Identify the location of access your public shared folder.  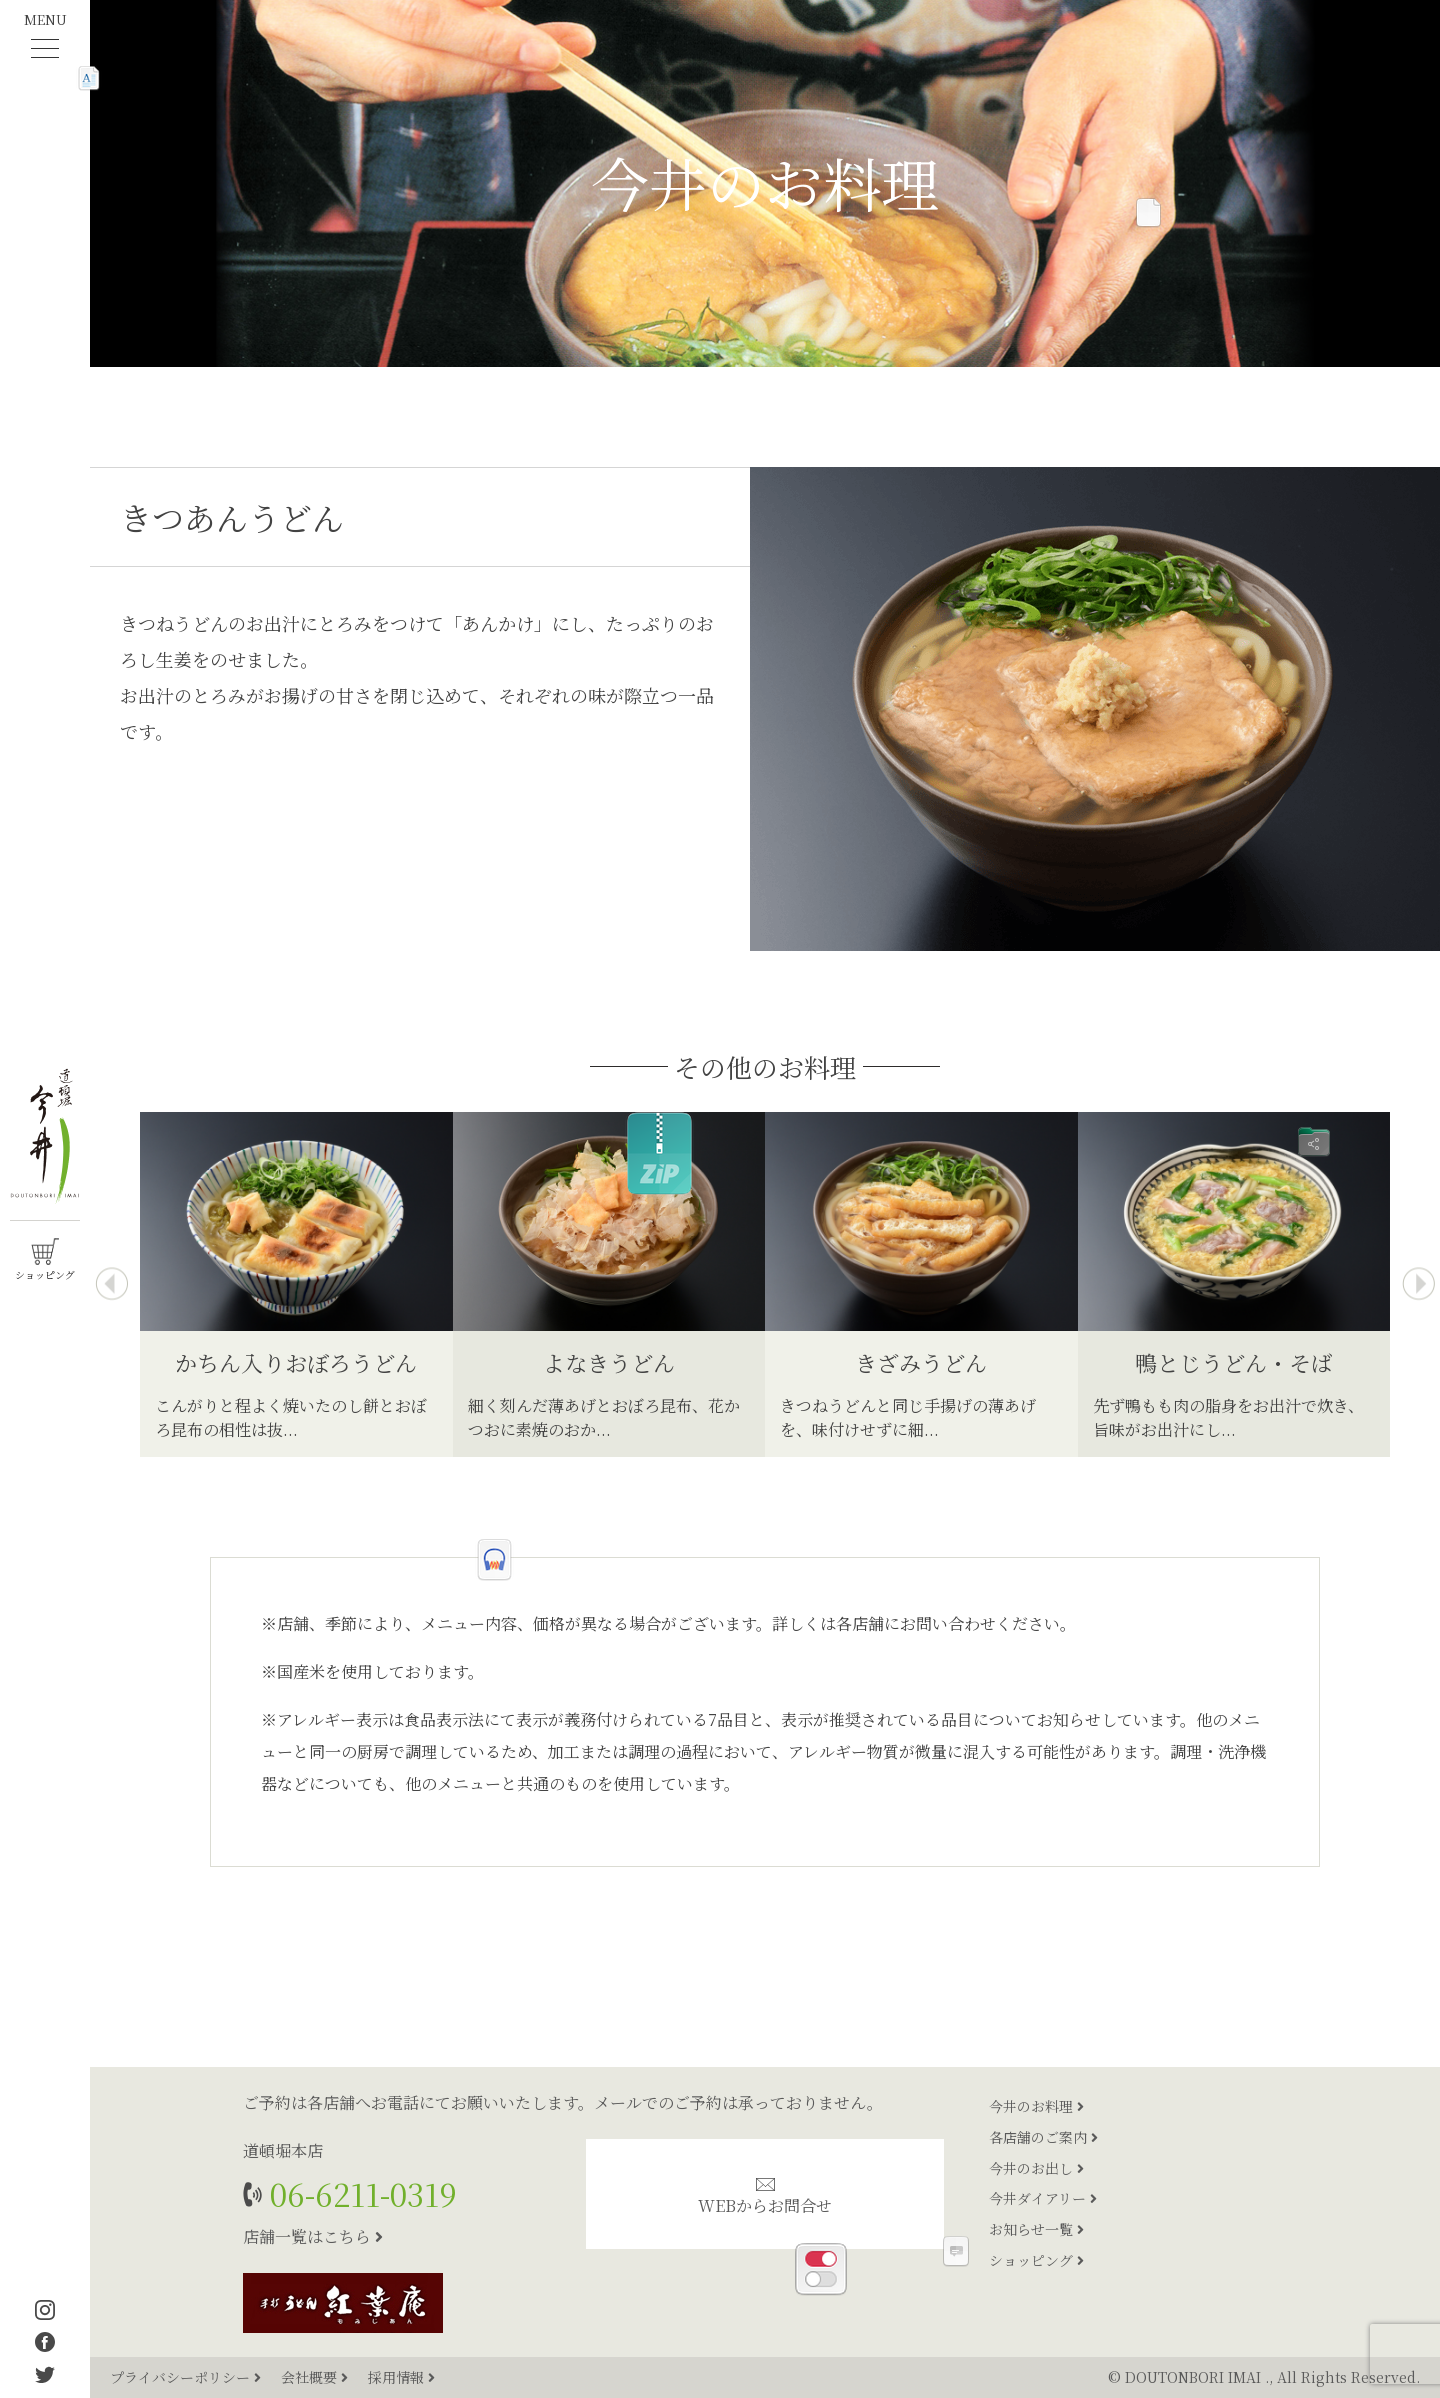
(1314, 1141).